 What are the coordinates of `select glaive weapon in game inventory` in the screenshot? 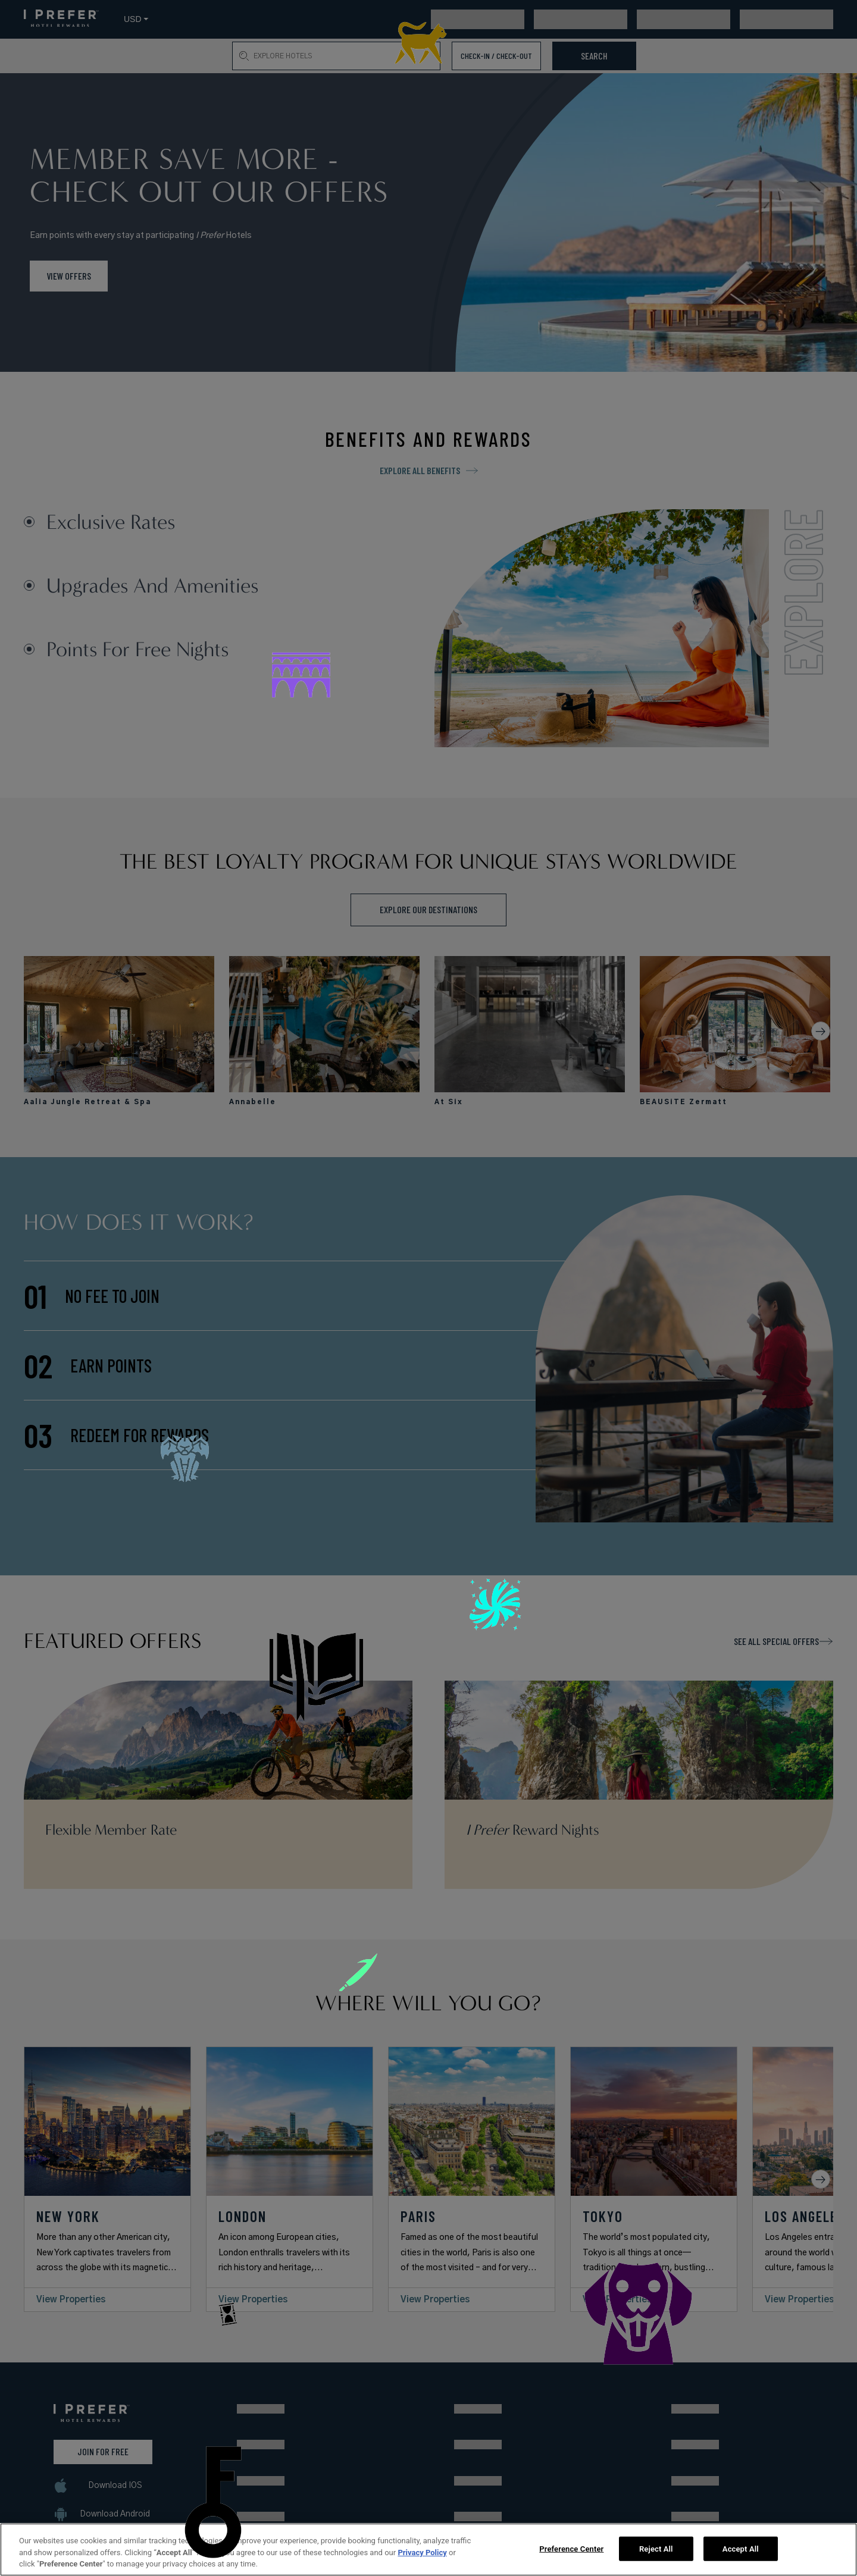 It's located at (358, 1972).